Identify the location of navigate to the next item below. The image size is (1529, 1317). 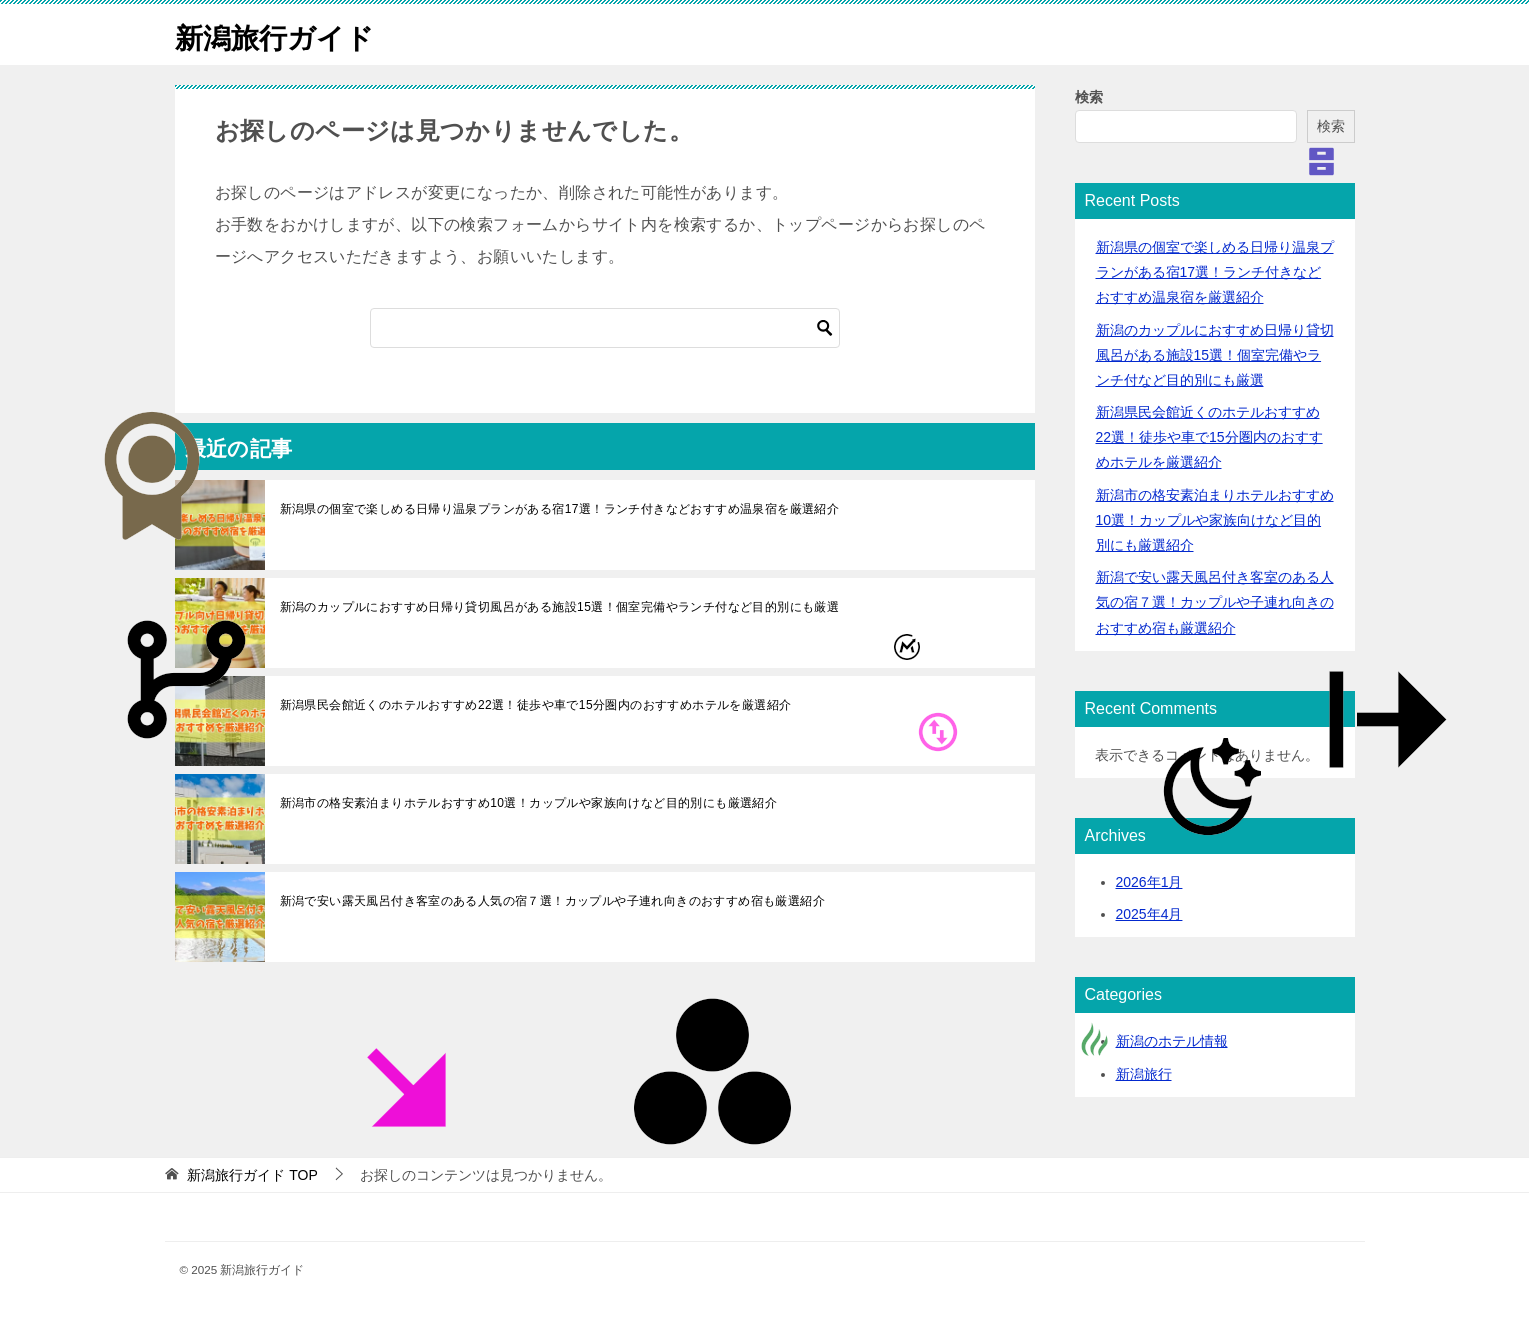
(406, 1087).